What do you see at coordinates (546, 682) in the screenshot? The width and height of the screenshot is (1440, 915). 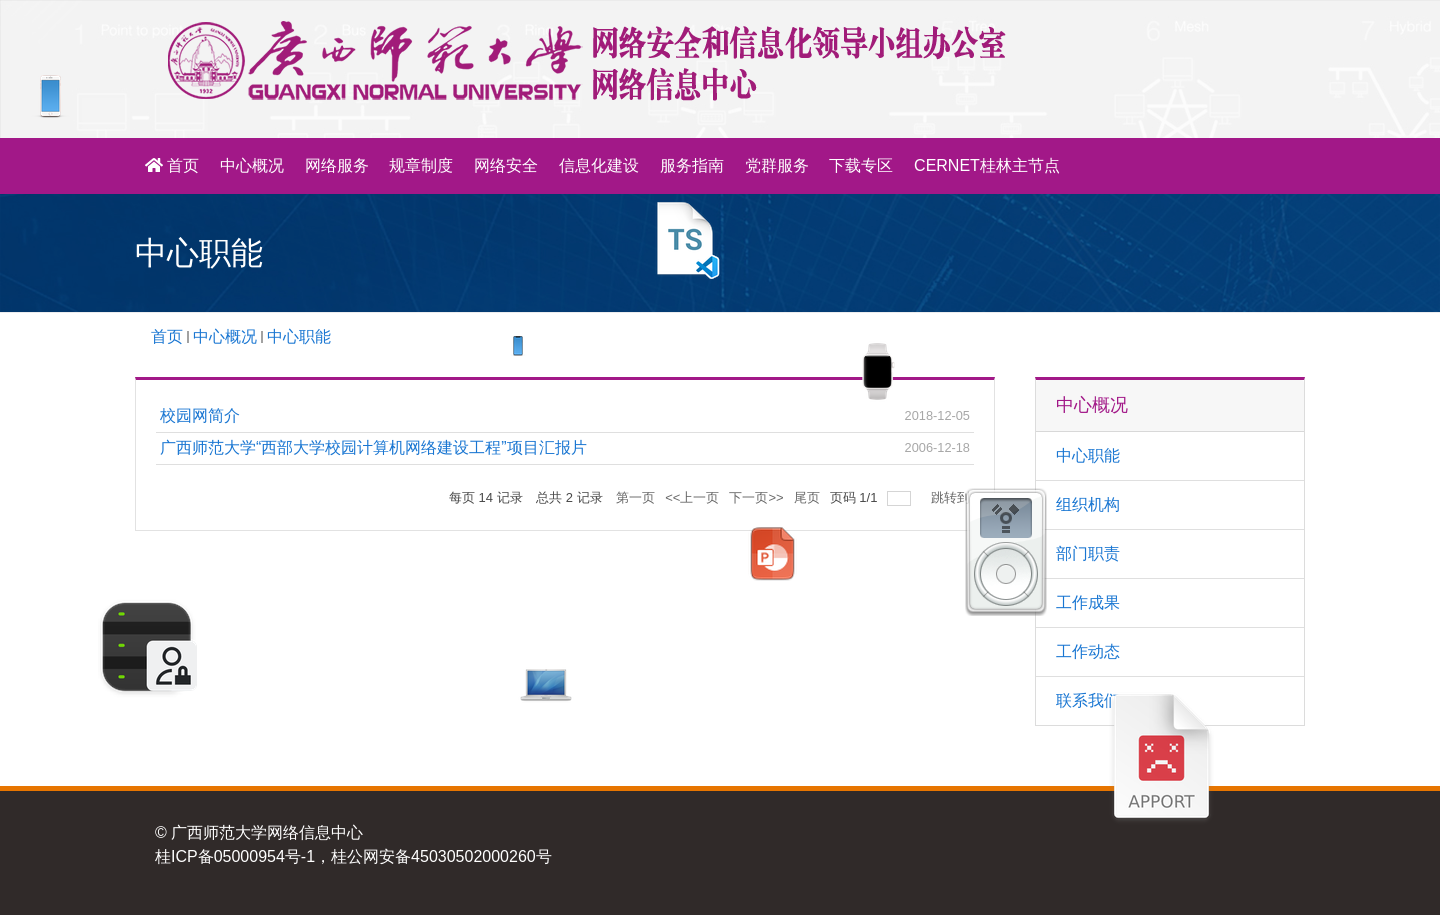 I see `represents a powerbook g4 12-inch laptop device` at bounding box center [546, 682].